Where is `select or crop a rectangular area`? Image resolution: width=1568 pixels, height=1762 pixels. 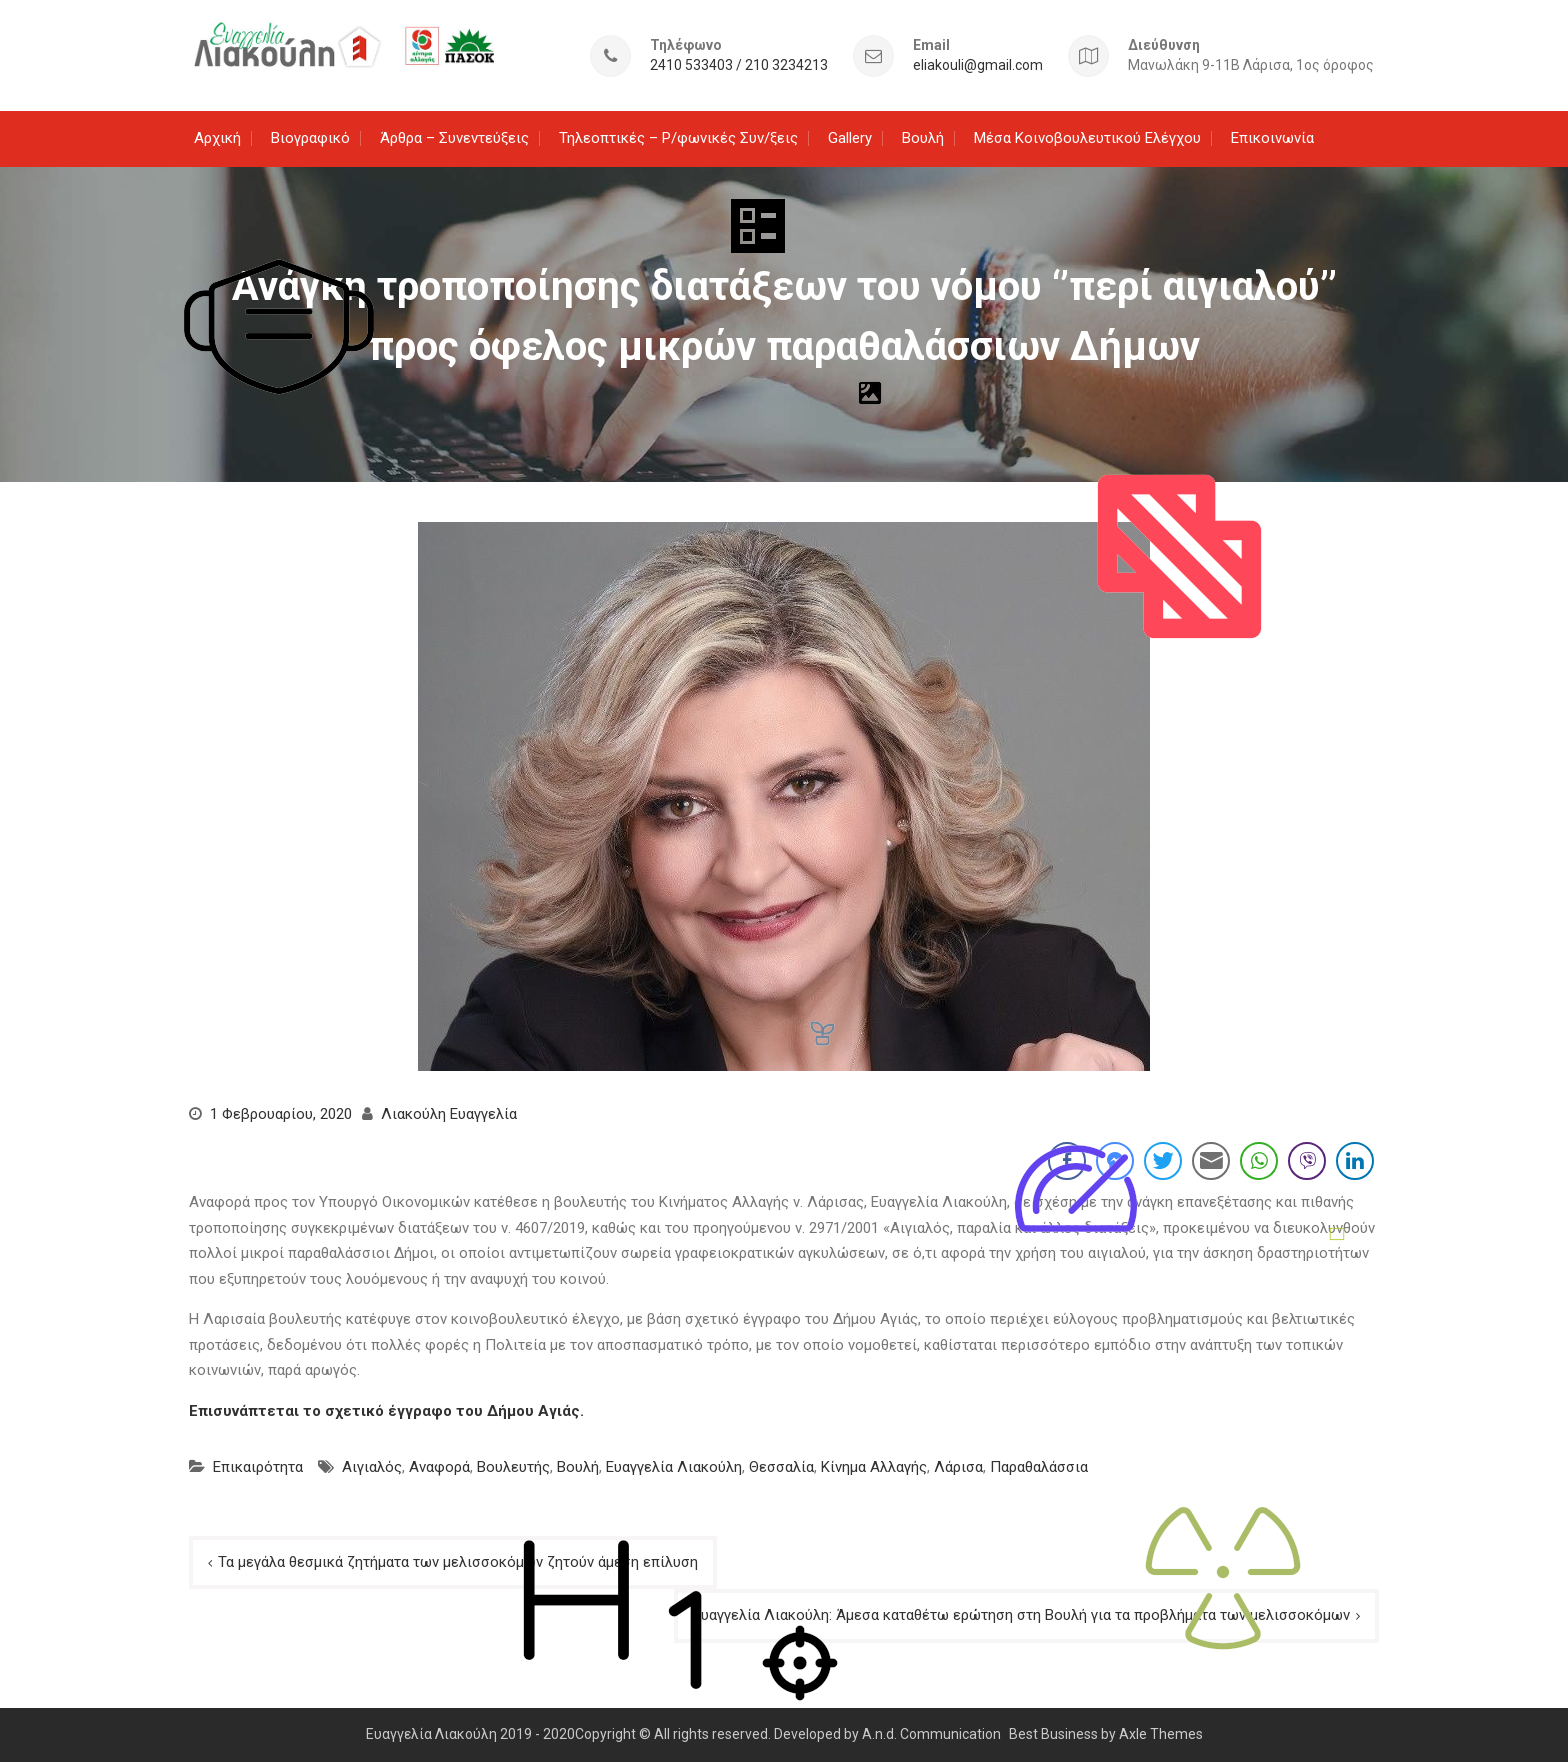 select or crop a rectangular area is located at coordinates (1337, 1234).